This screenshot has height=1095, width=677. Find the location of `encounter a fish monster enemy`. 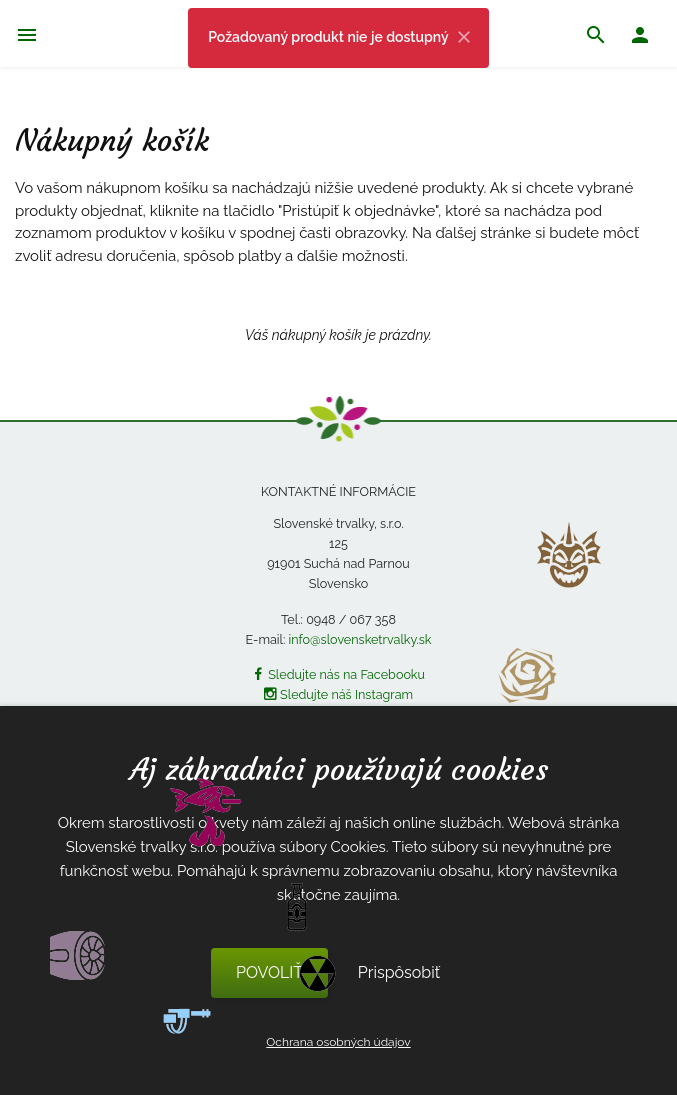

encounter a fish monster enemy is located at coordinates (569, 555).